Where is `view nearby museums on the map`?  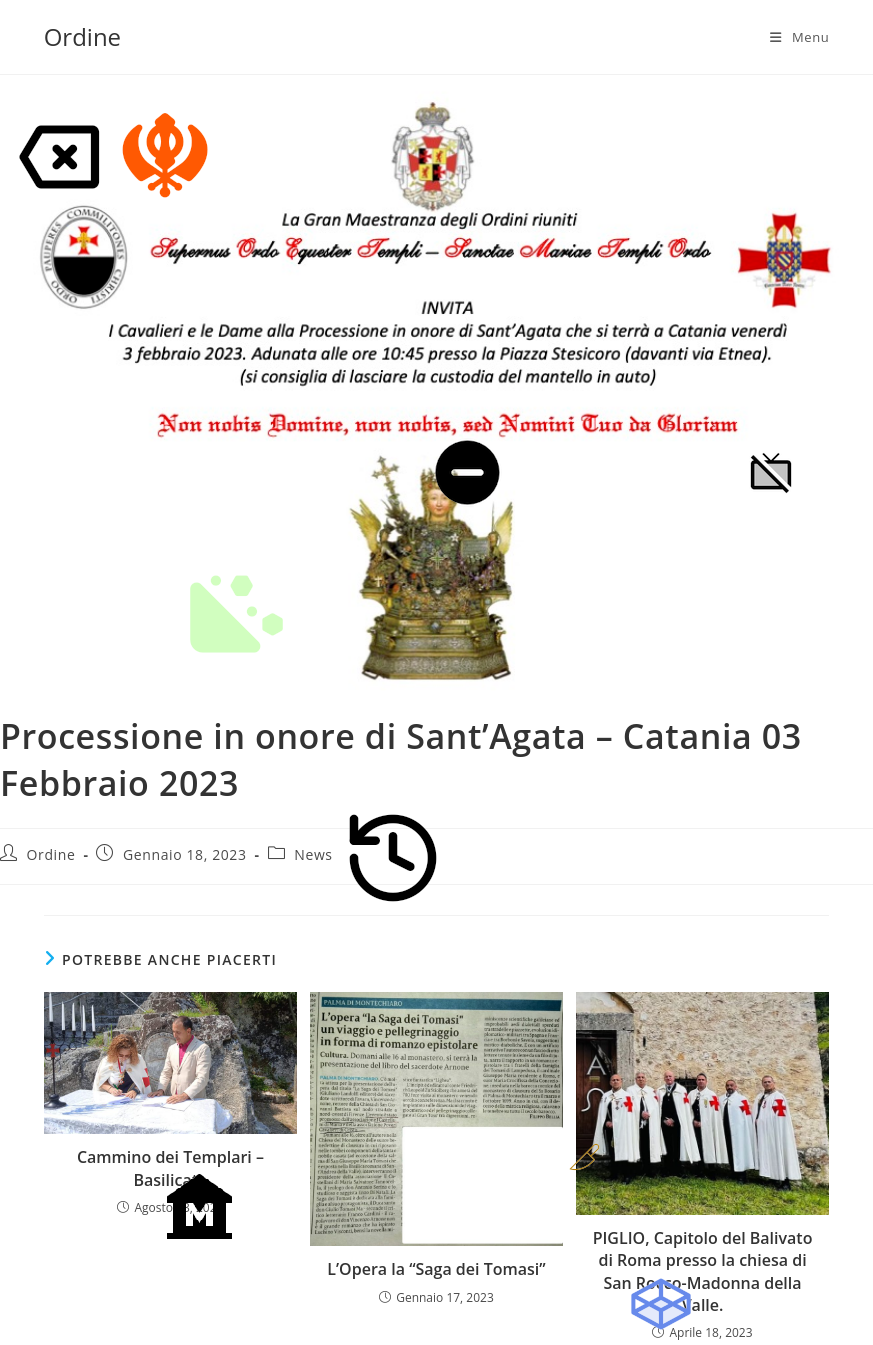
view nearby museums on the map is located at coordinates (199, 1206).